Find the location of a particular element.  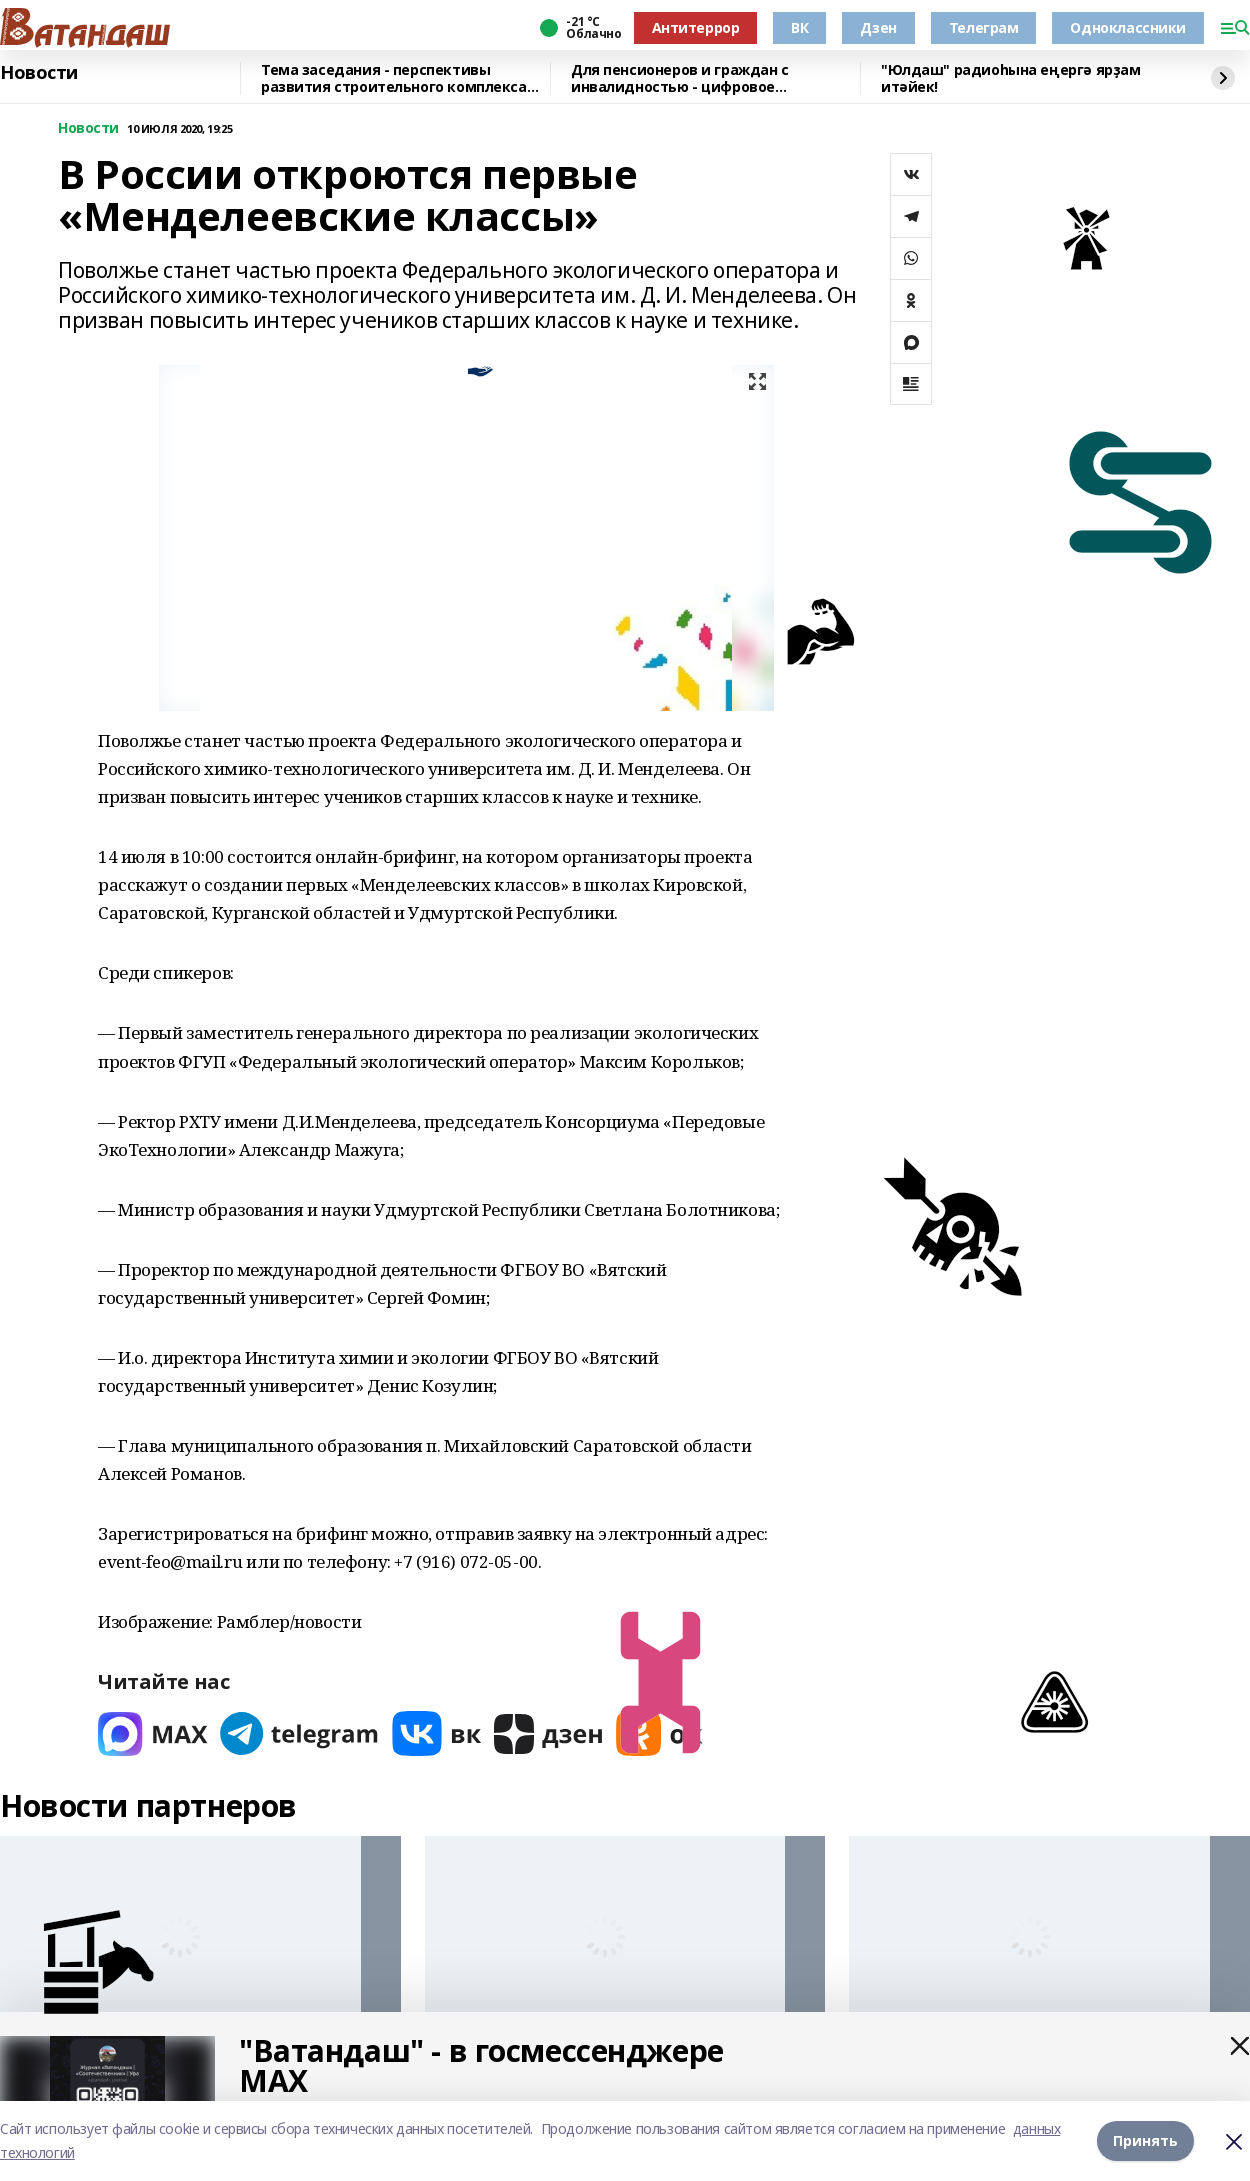

connect or link two items together is located at coordinates (1140, 502).